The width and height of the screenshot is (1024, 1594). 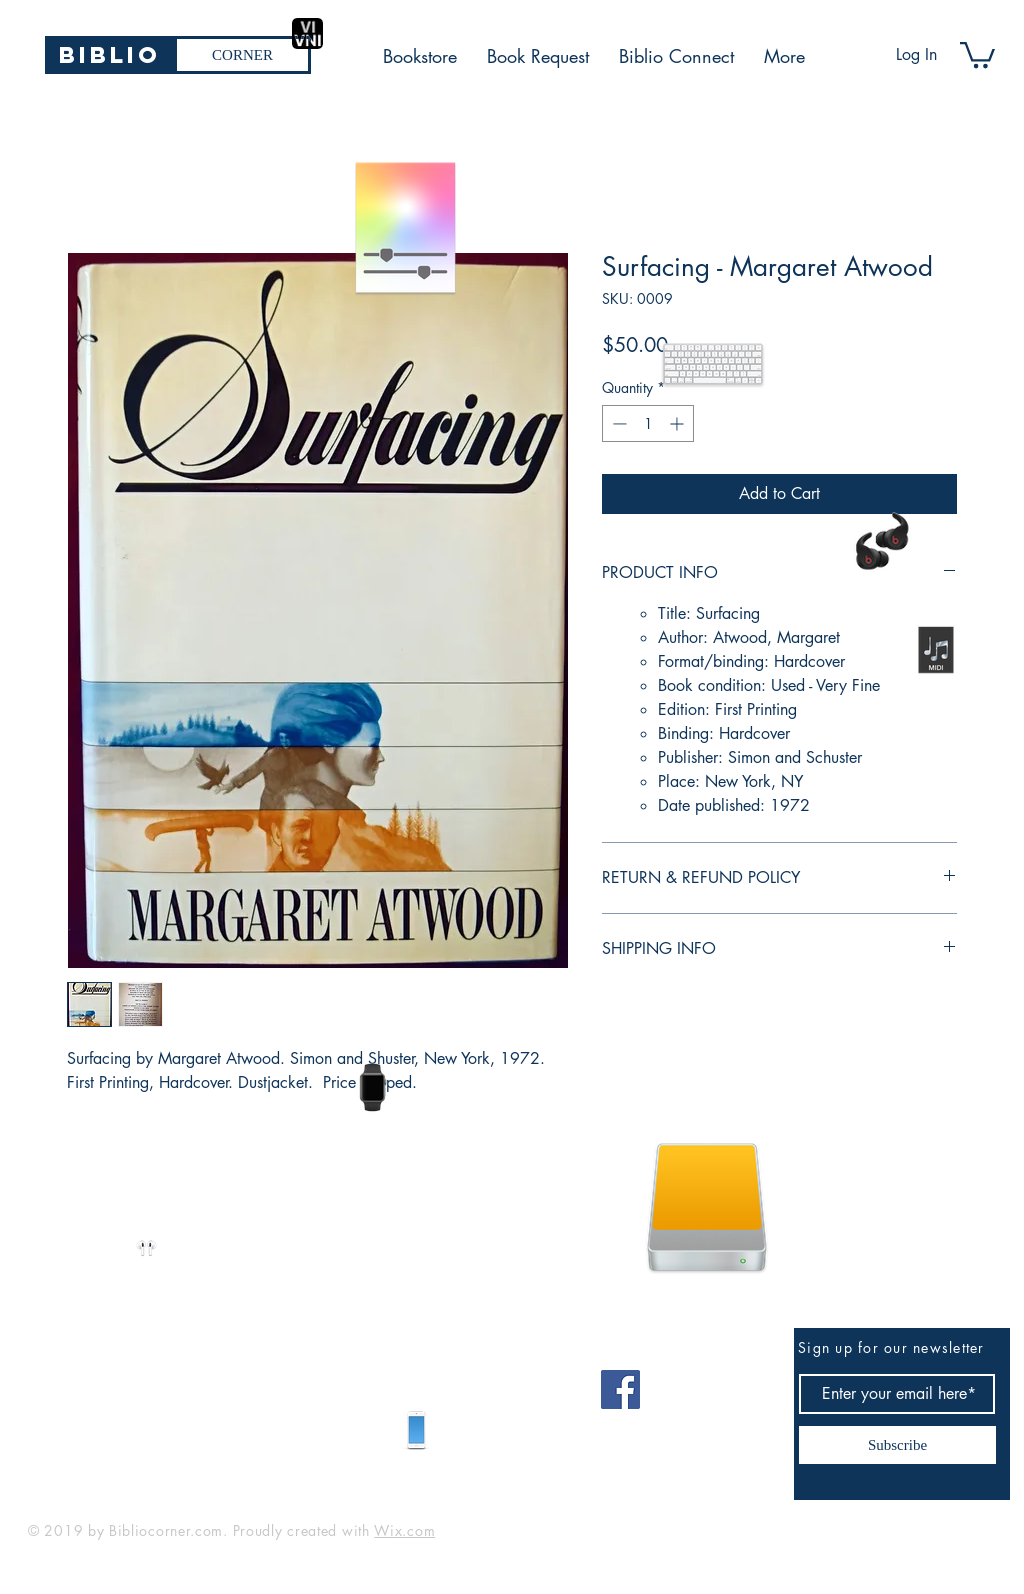 What do you see at coordinates (416, 1430) in the screenshot?
I see `iPod Touch device connected` at bounding box center [416, 1430].